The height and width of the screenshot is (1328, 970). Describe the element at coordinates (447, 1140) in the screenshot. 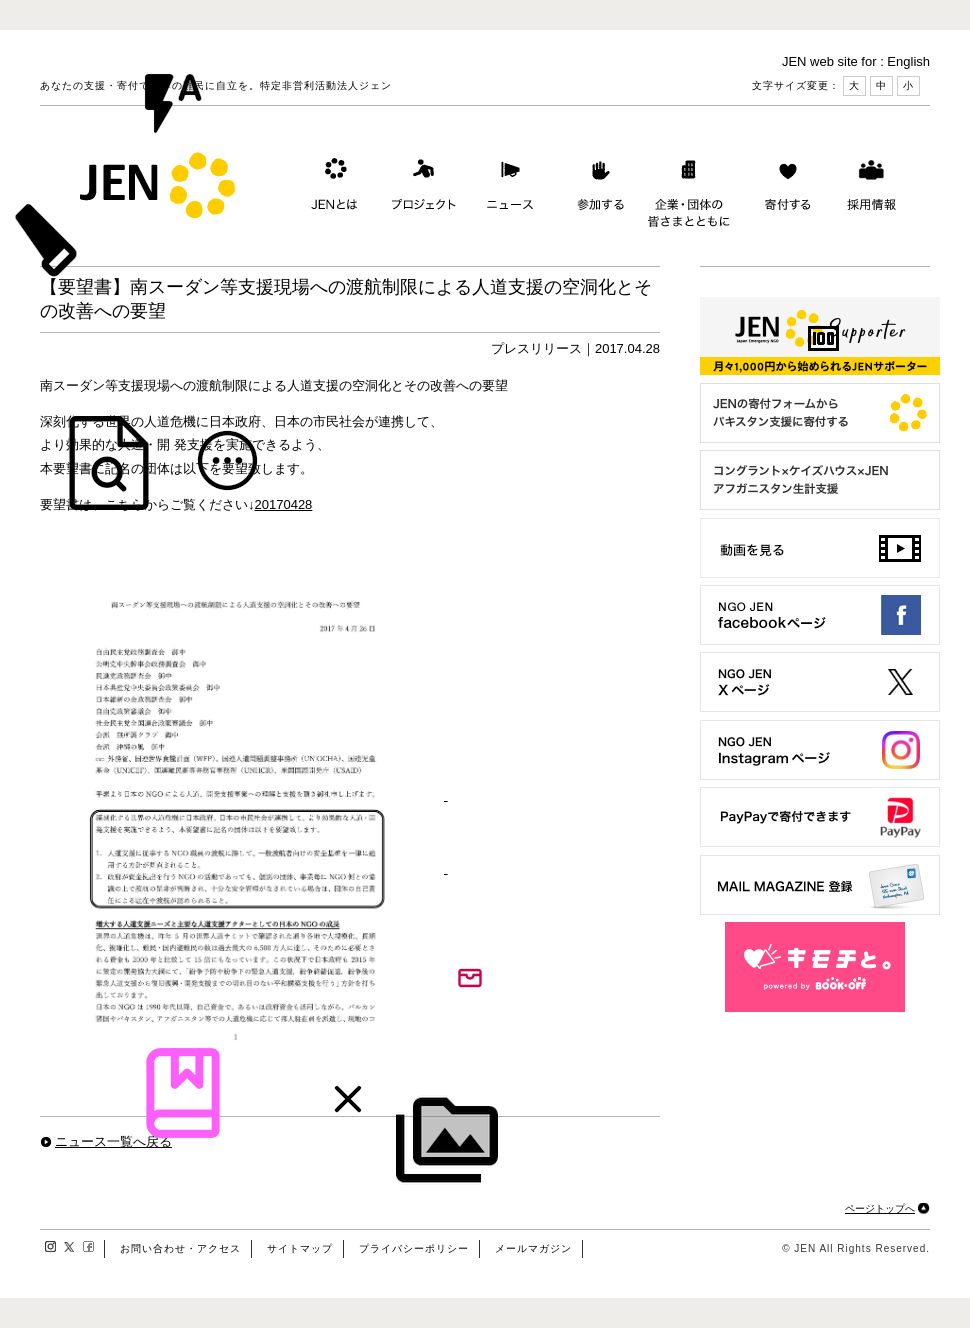

I see `access your photo and media library` at that location.